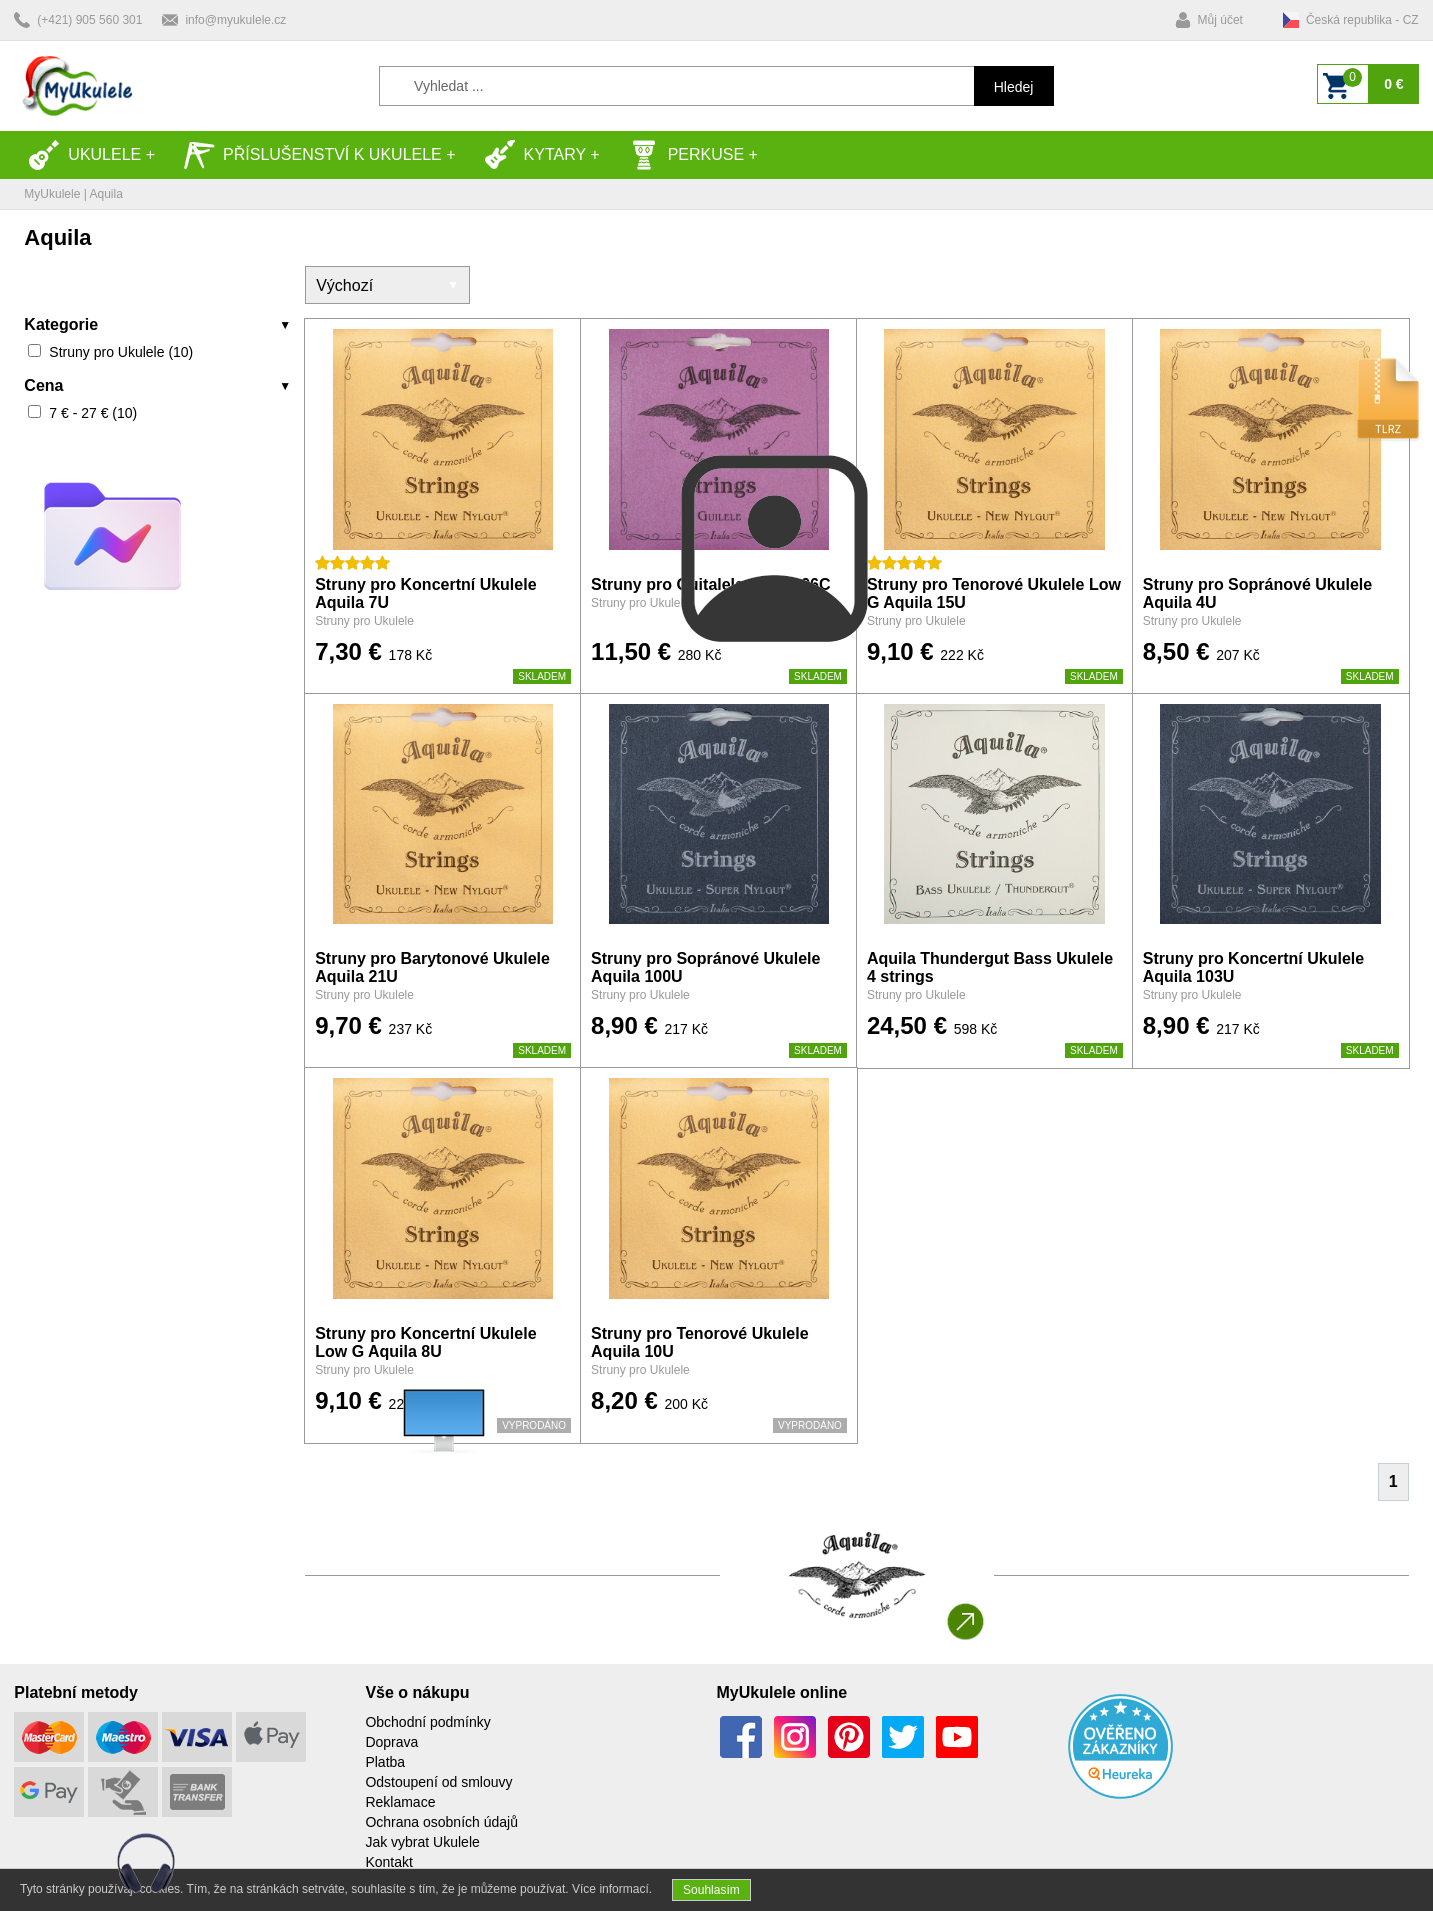 This screenshot has width=1433, height=1911. I want to click on configure login screen settings, so click(774, 548).